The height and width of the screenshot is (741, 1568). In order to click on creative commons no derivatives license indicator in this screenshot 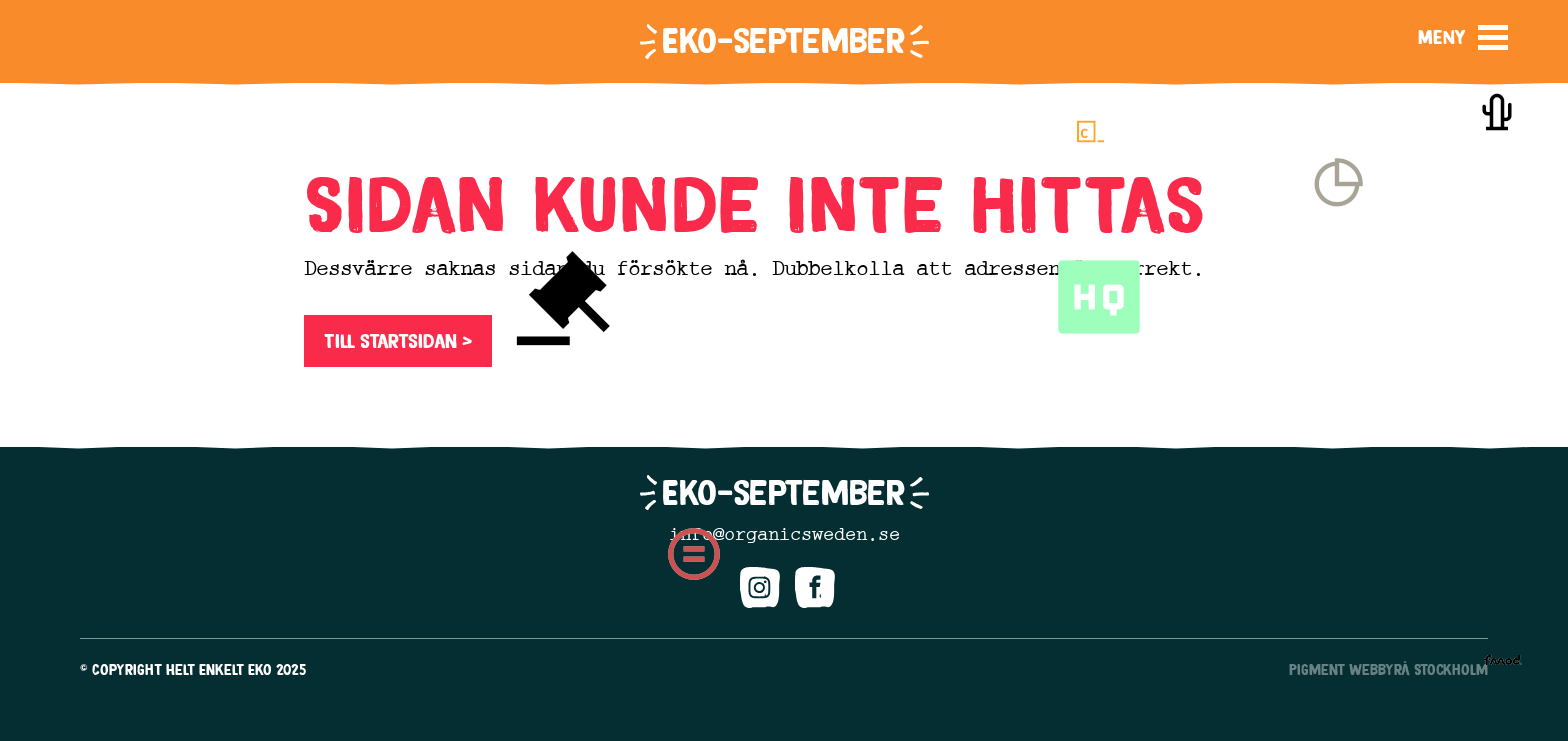, I will do `click(694, 554)`.